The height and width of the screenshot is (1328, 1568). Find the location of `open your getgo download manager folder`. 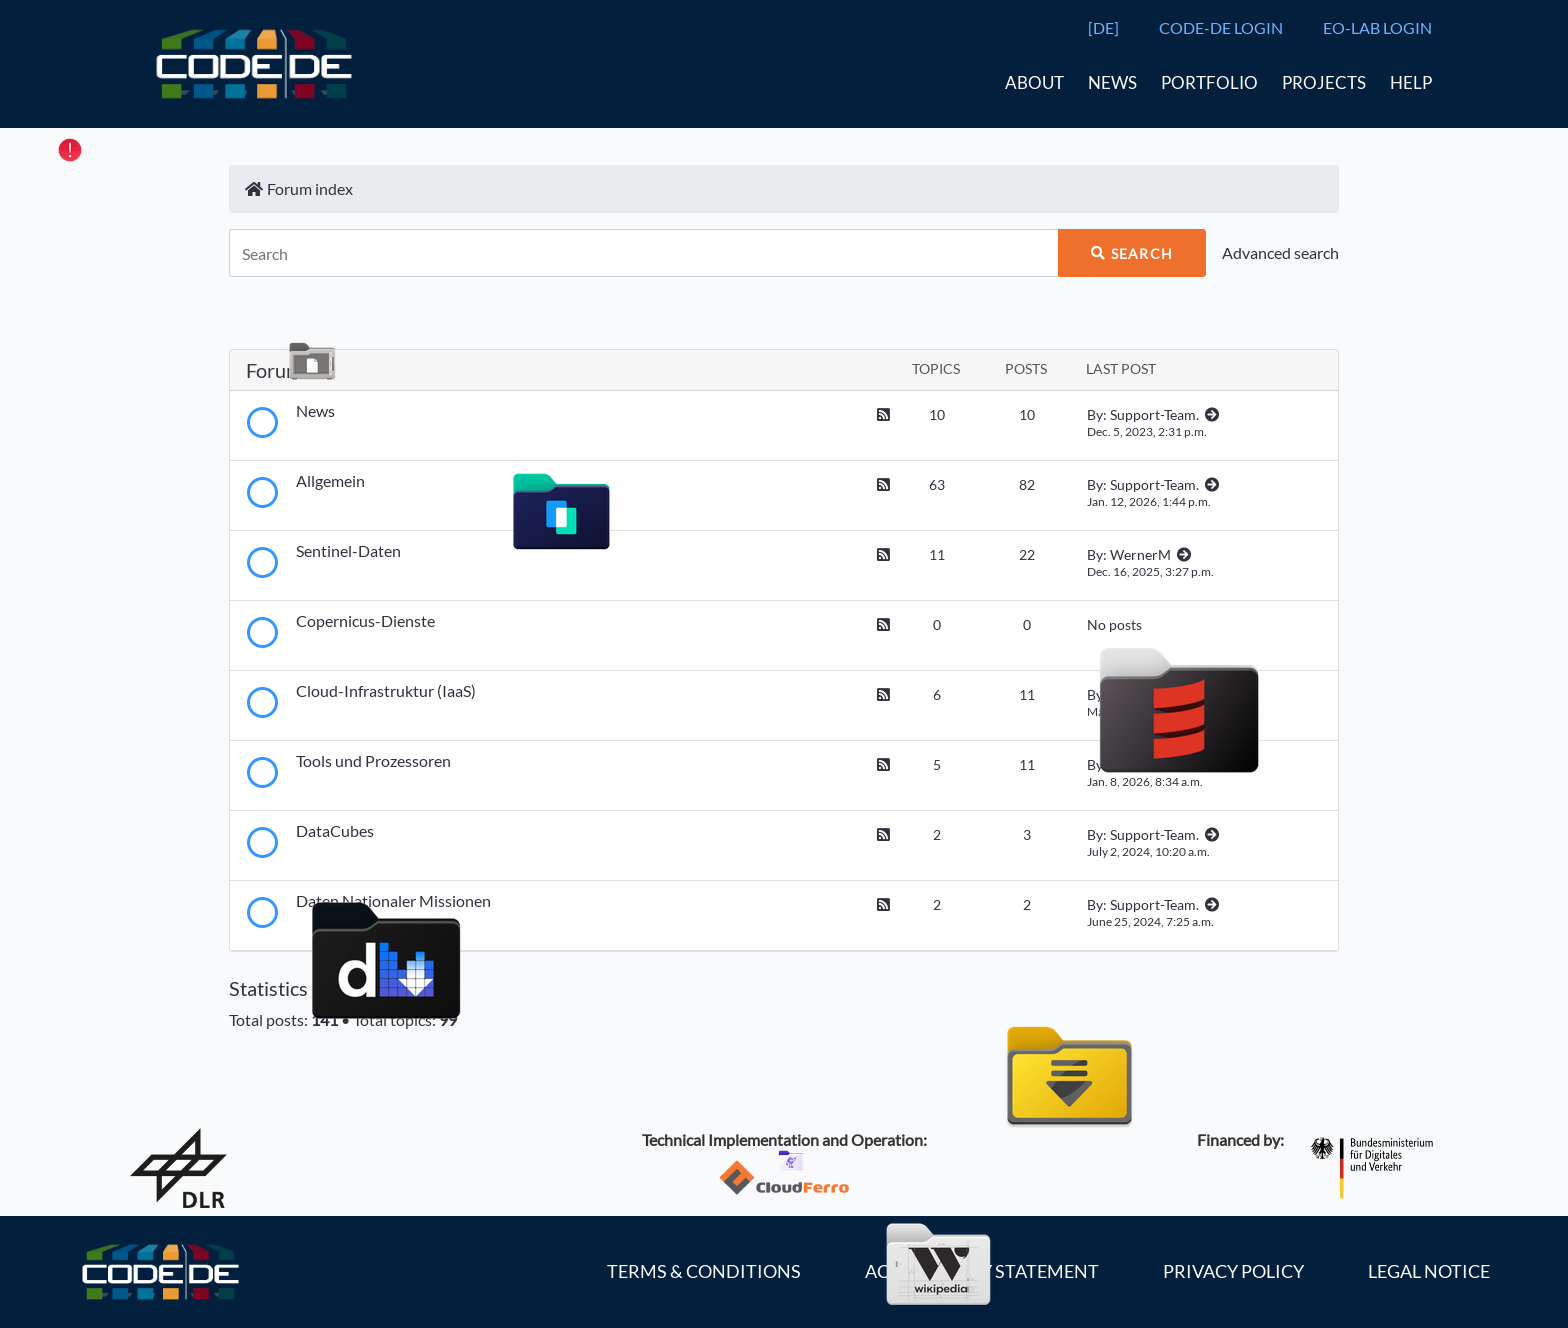

open your getgo download manager folder is located at coordinates (1069, 1079).